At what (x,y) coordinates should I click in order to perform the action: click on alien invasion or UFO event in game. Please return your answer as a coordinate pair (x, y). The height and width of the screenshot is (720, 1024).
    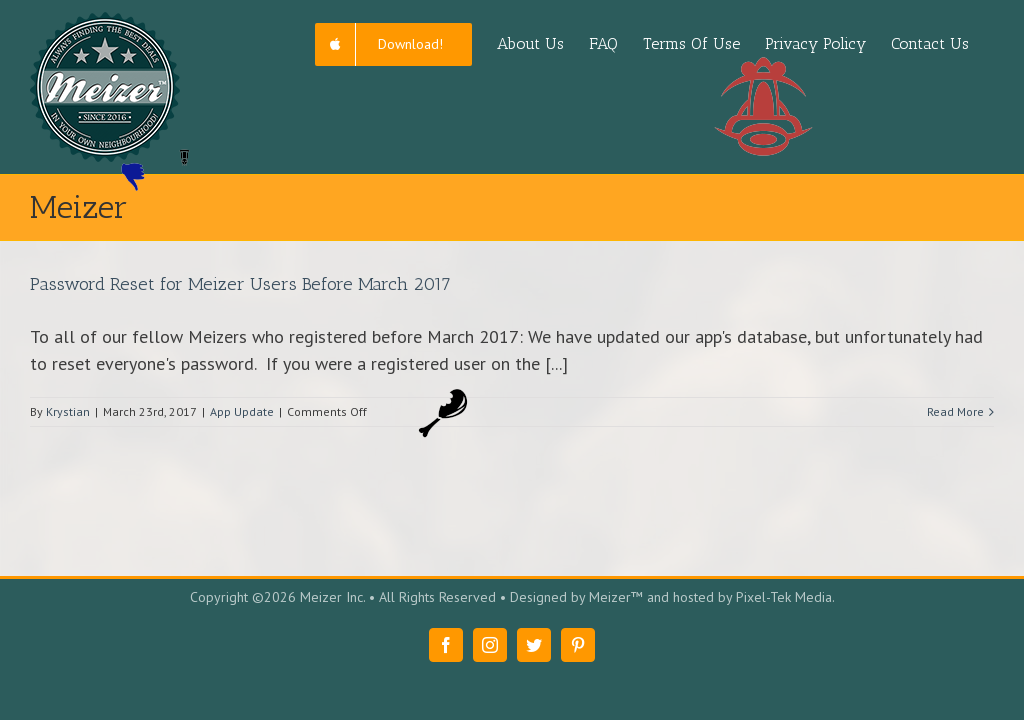
    Looking at the image, I should click on (763, 106).